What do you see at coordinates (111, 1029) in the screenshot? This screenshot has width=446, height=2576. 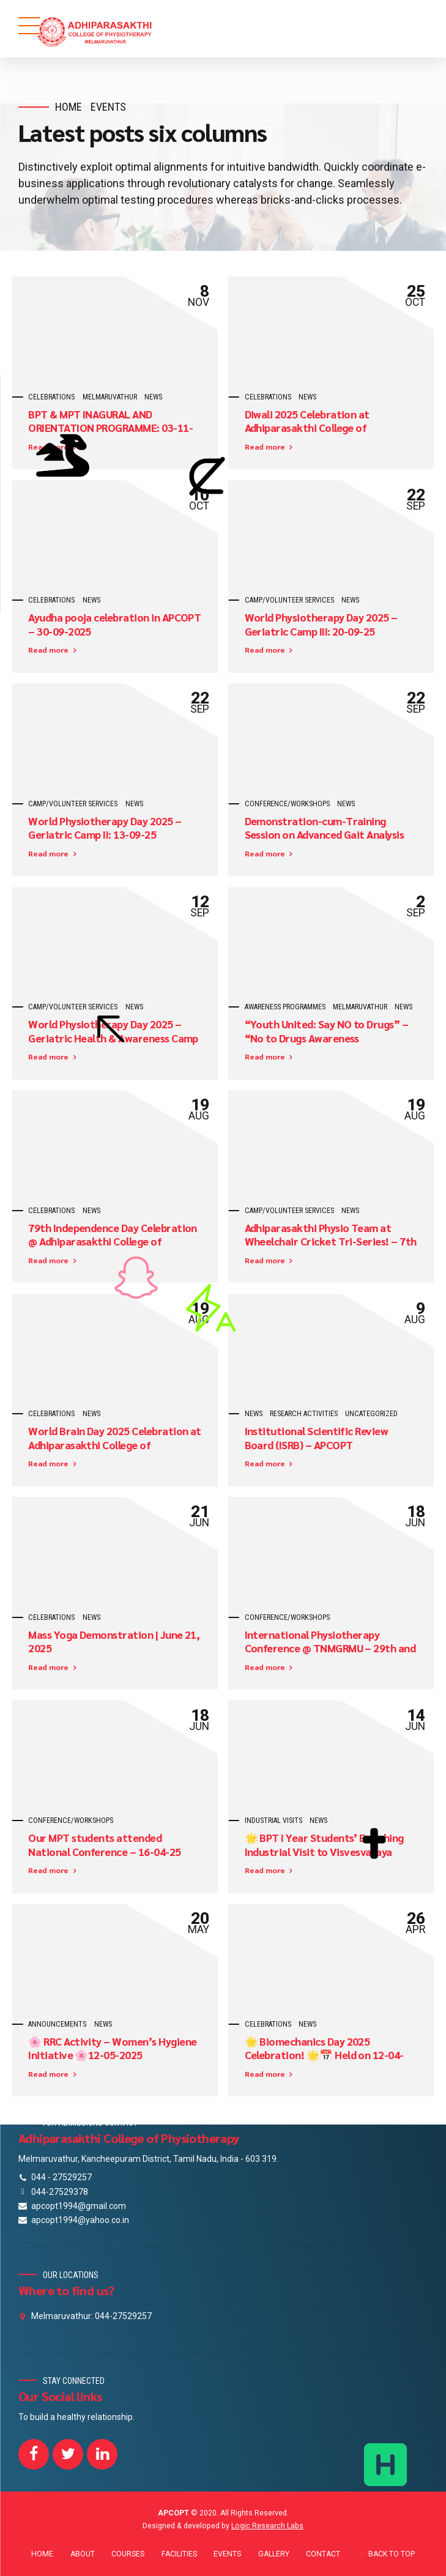 I see `navigate back to previous screen` at bounding box center [111, 1029].